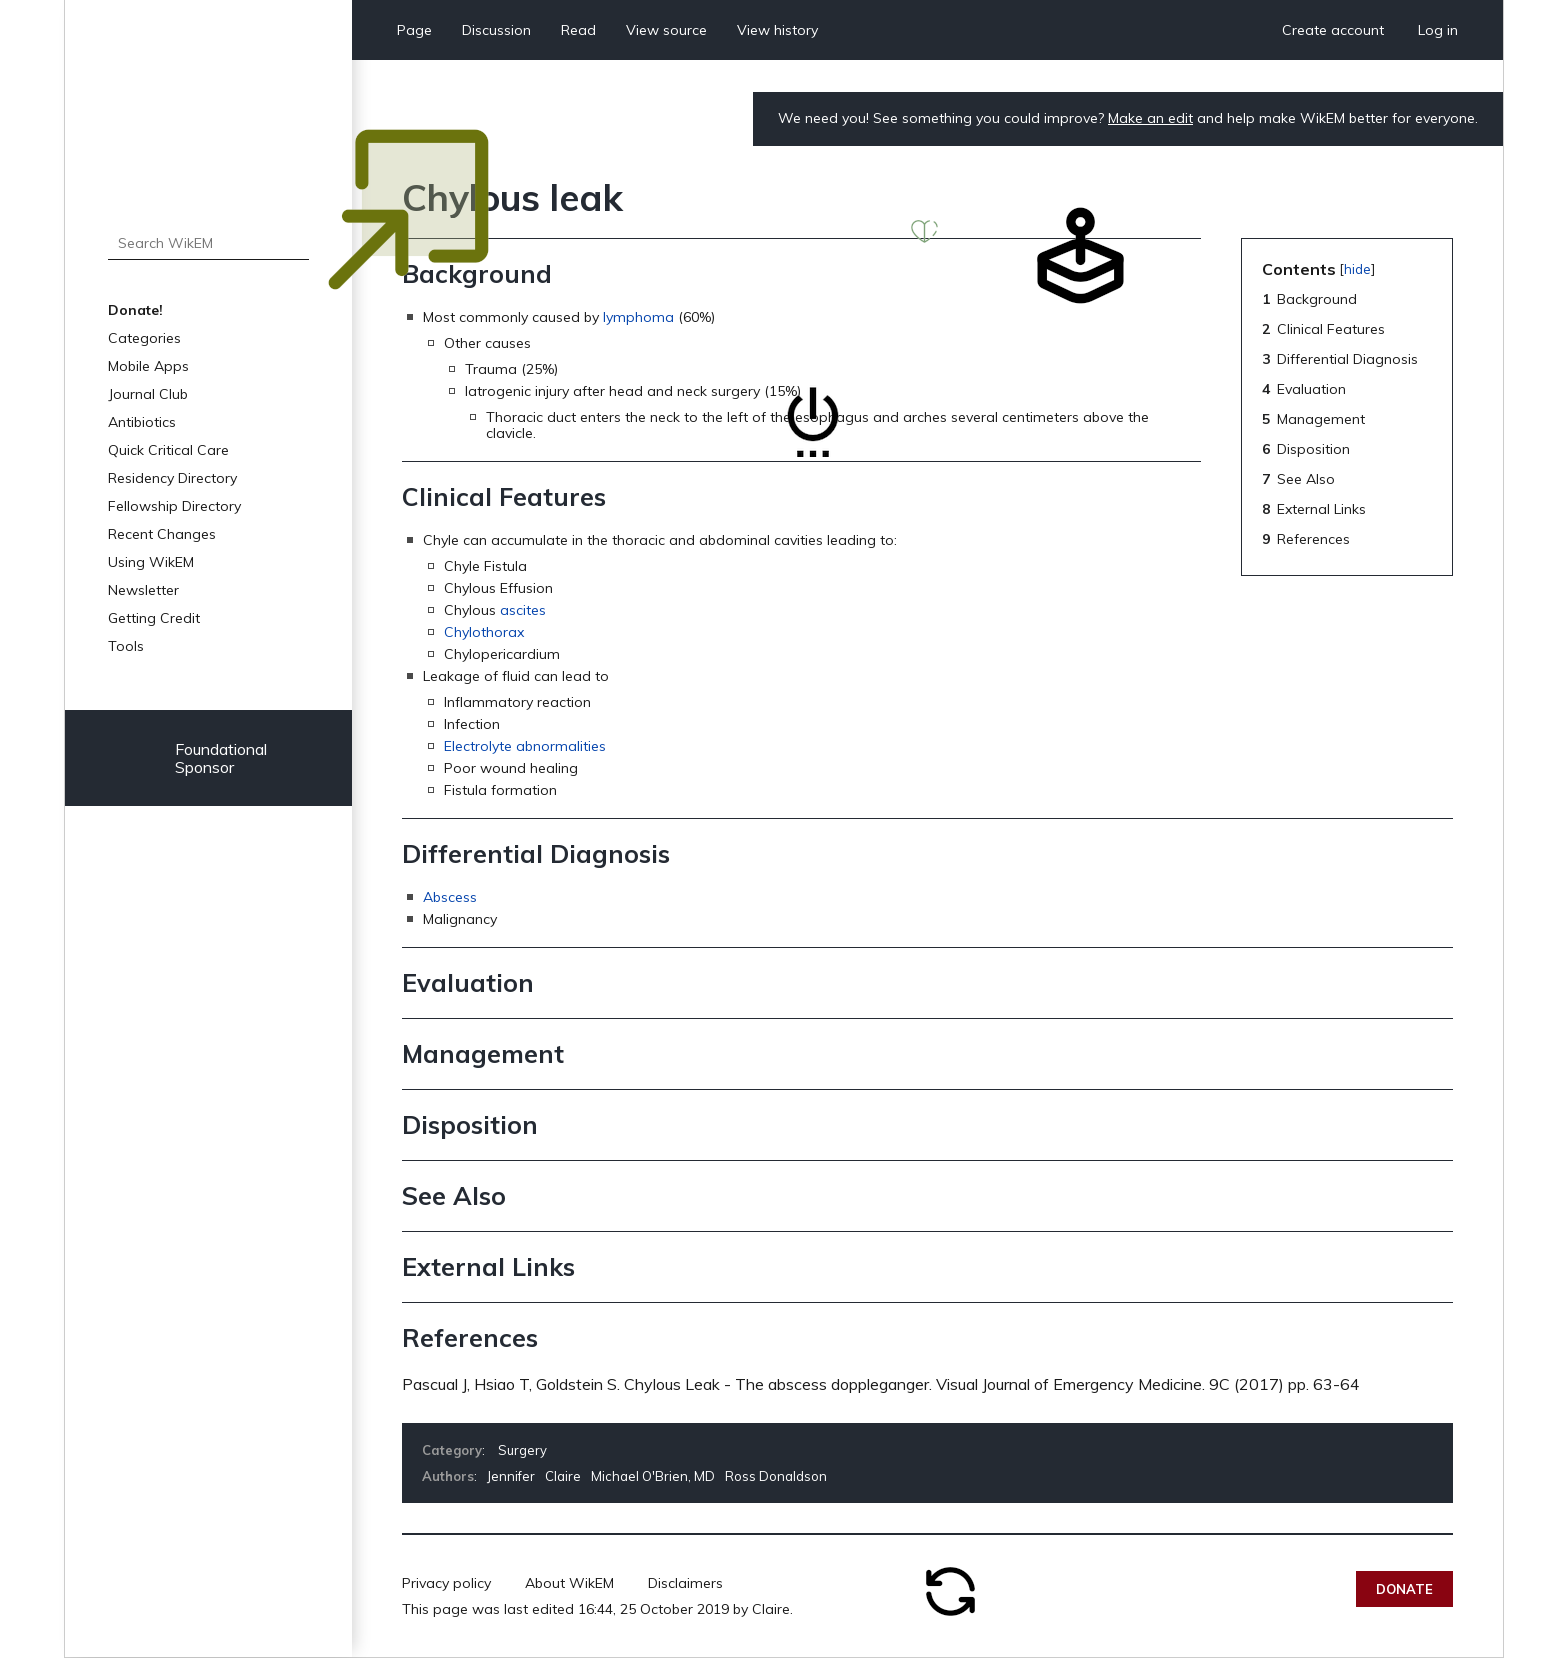  Describe the element at coordinates (1080, 255) in the screenshot. I see `open apple arcade gaming service` at that location.